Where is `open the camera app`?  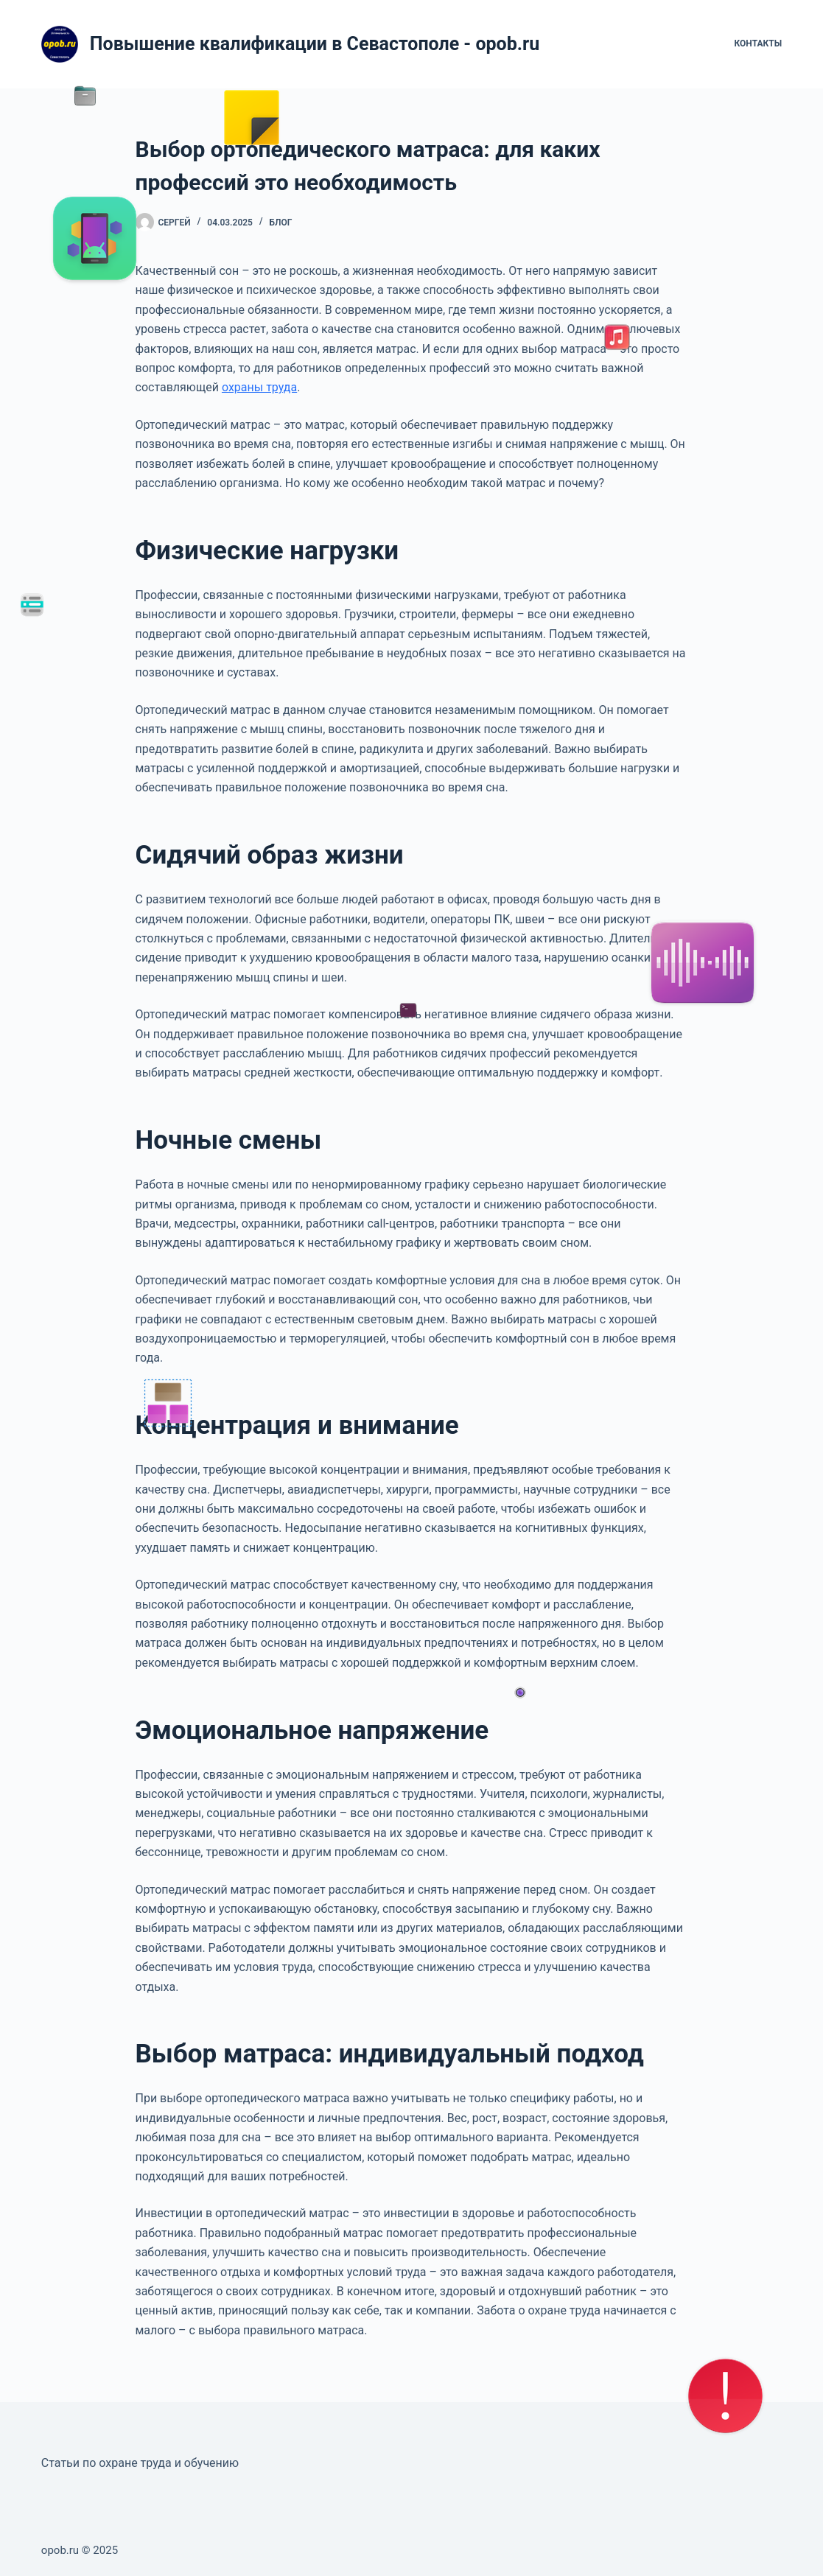 open the camera app is located at coordinates (520, 1693).